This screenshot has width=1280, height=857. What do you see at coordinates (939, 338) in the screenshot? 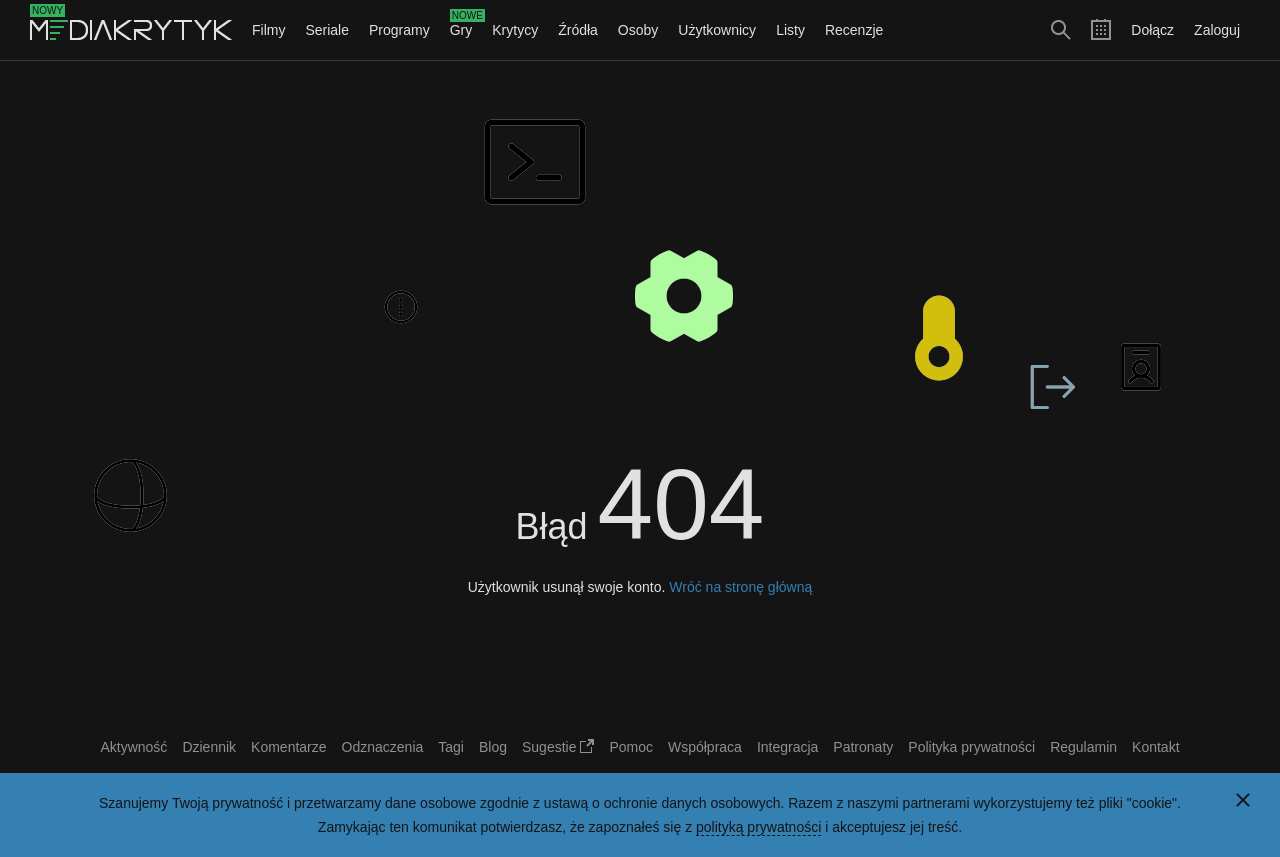
I see `indicates lowest temperature or cold setting` at bounding box center [939, 338].